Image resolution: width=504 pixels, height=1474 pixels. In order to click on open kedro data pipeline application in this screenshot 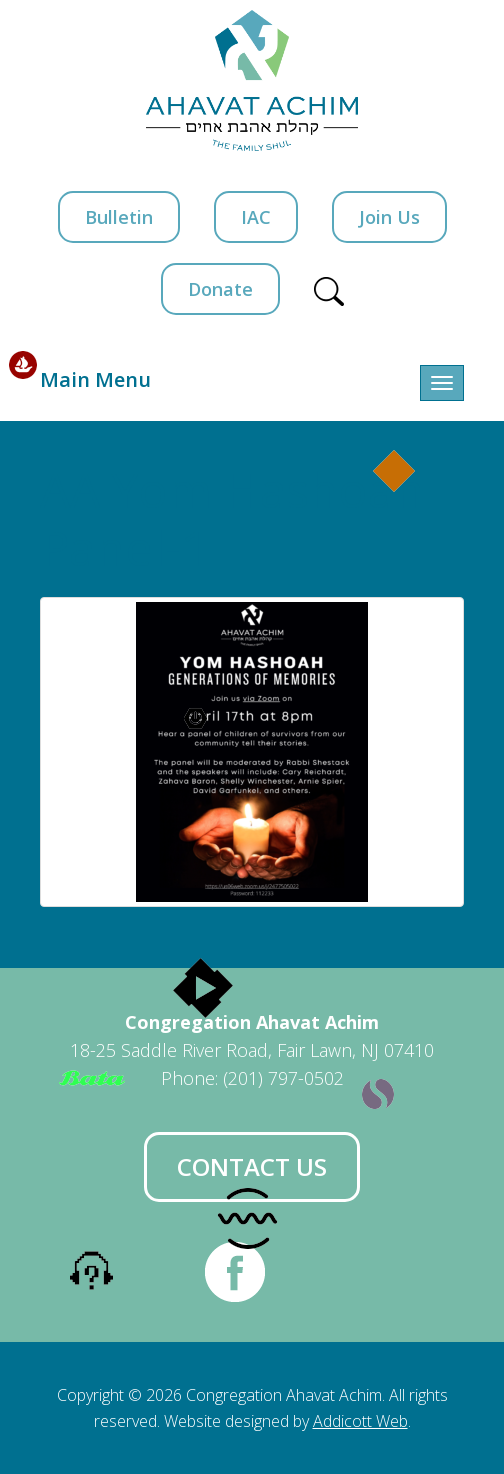, I will do `click(394, 471)`.